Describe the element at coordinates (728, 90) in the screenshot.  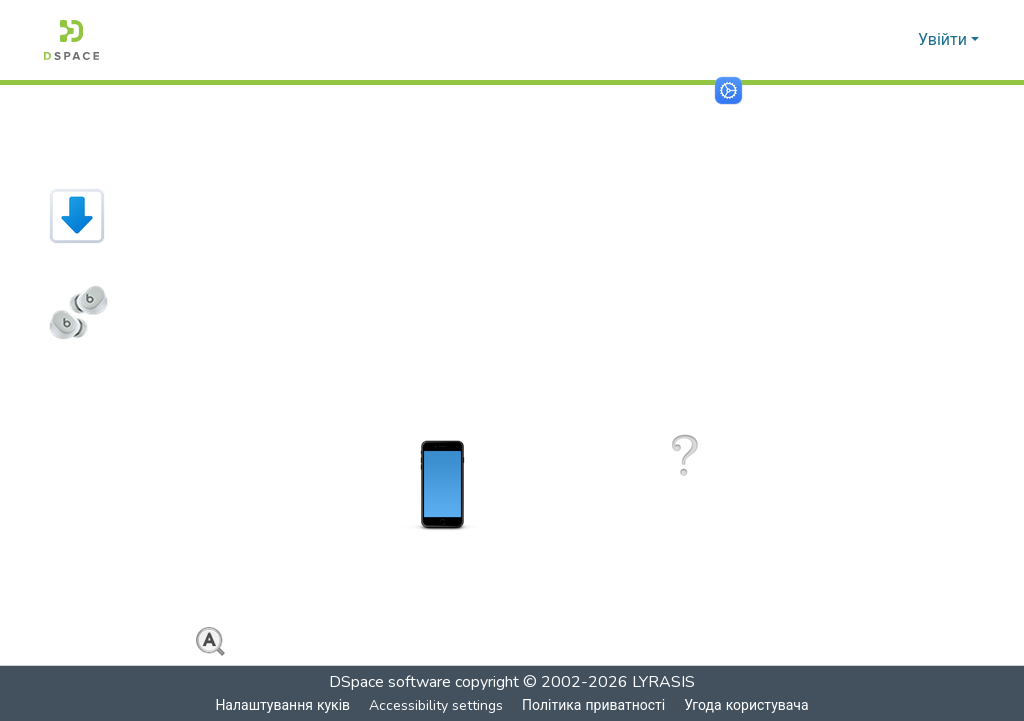
I see `access system settings and preferences` at that location.